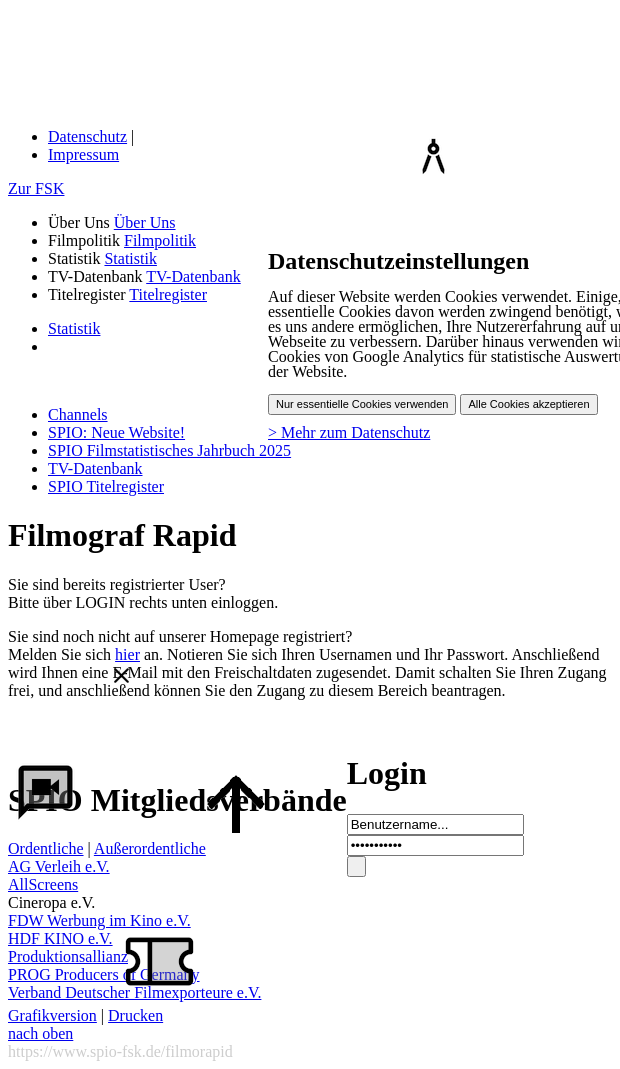  Describe the element at coordinates (159, 961) in the screenshot. I see `view your tickets or passes` at that location.